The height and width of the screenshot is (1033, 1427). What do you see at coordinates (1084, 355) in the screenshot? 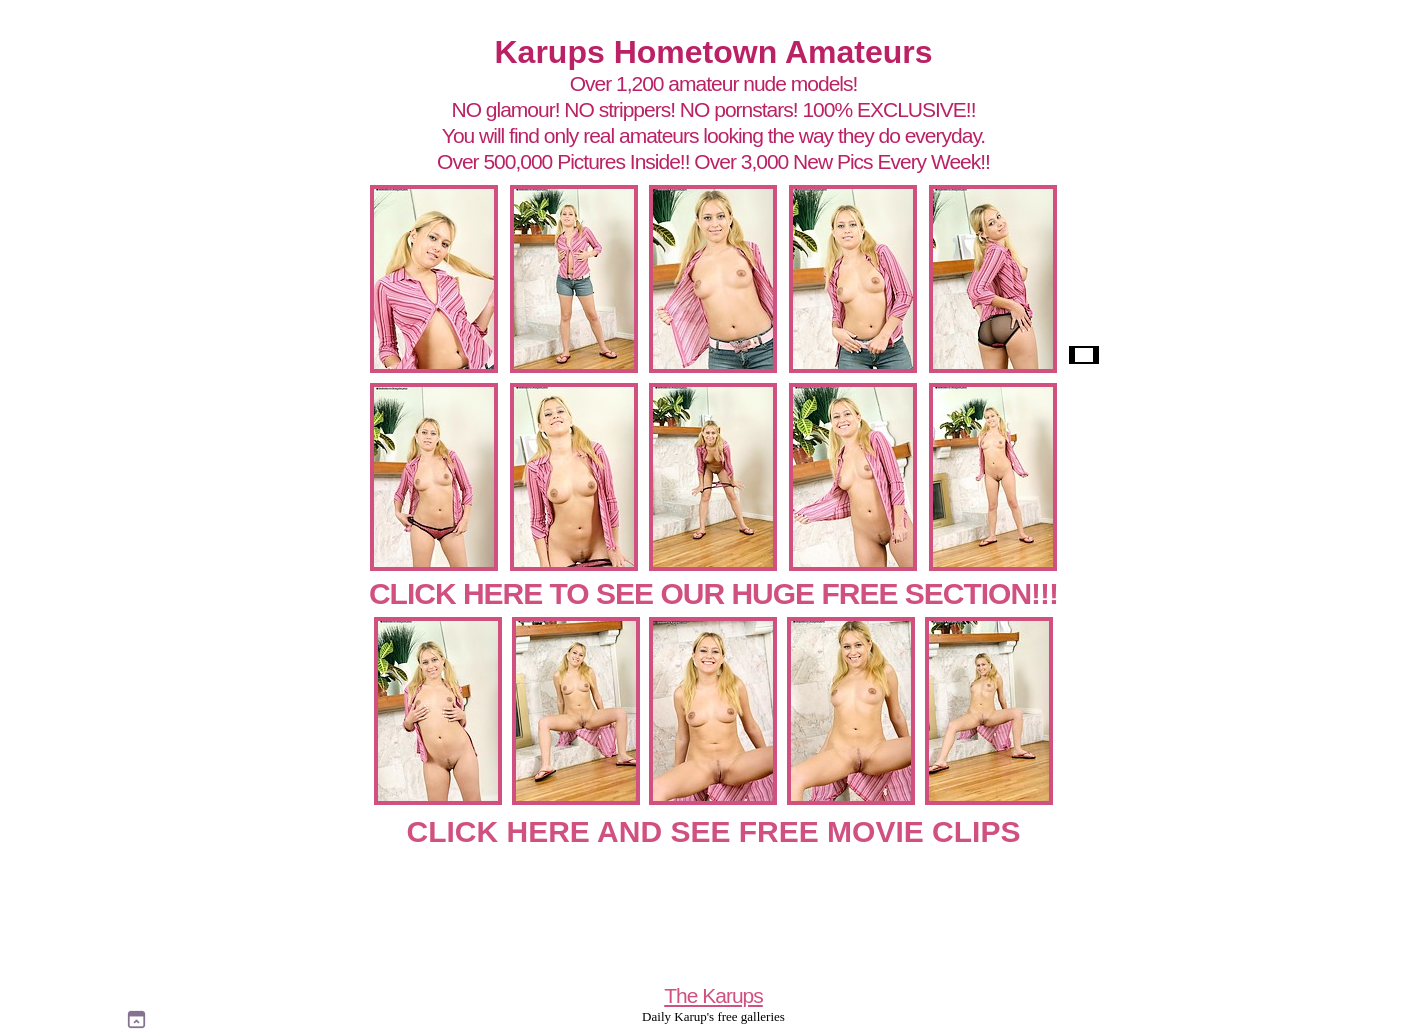
I see `switch device to landscape orientation` at bounding box center [1084, 355].